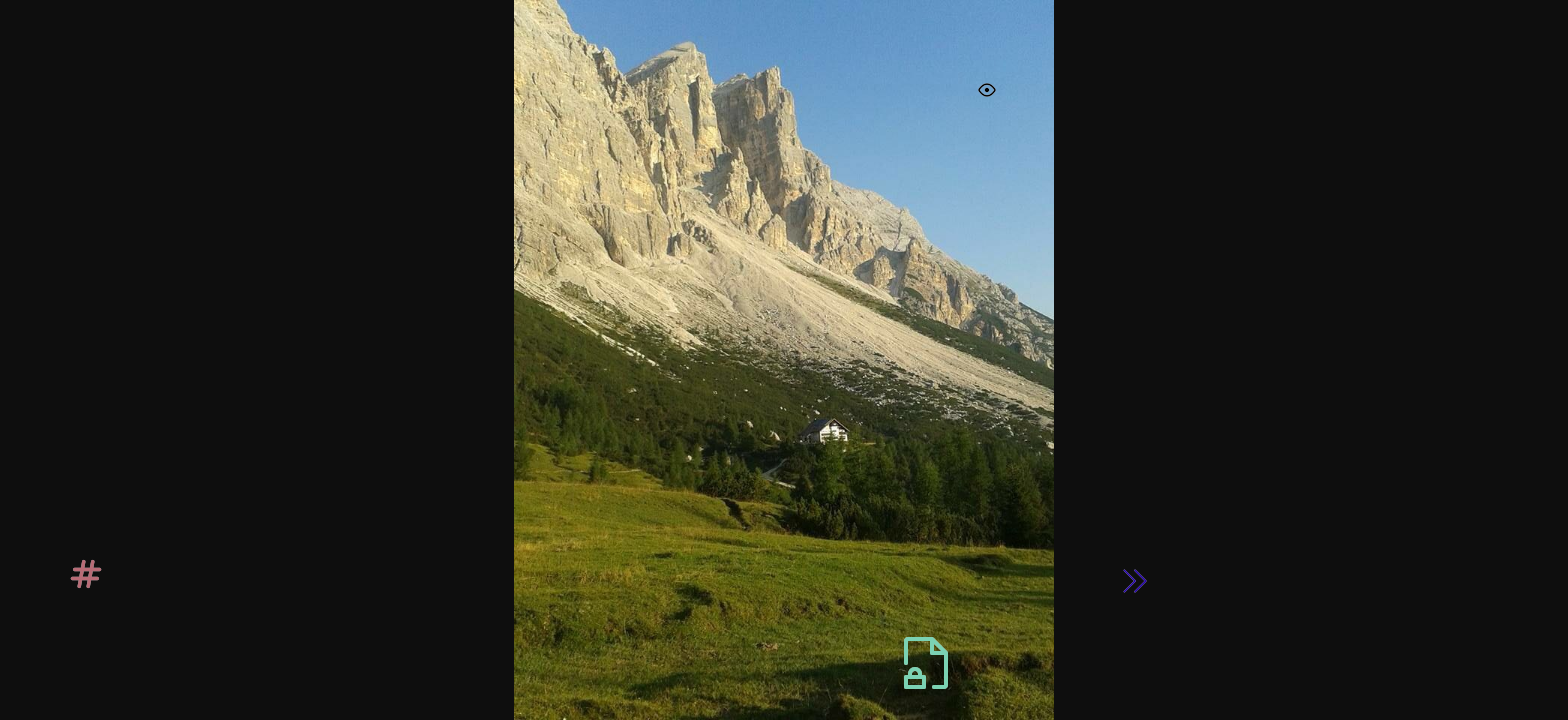  What do you see at coordinates (86, 574) in the screenshot?
I see `view or add hashtags` at bounding box center [86, 574].